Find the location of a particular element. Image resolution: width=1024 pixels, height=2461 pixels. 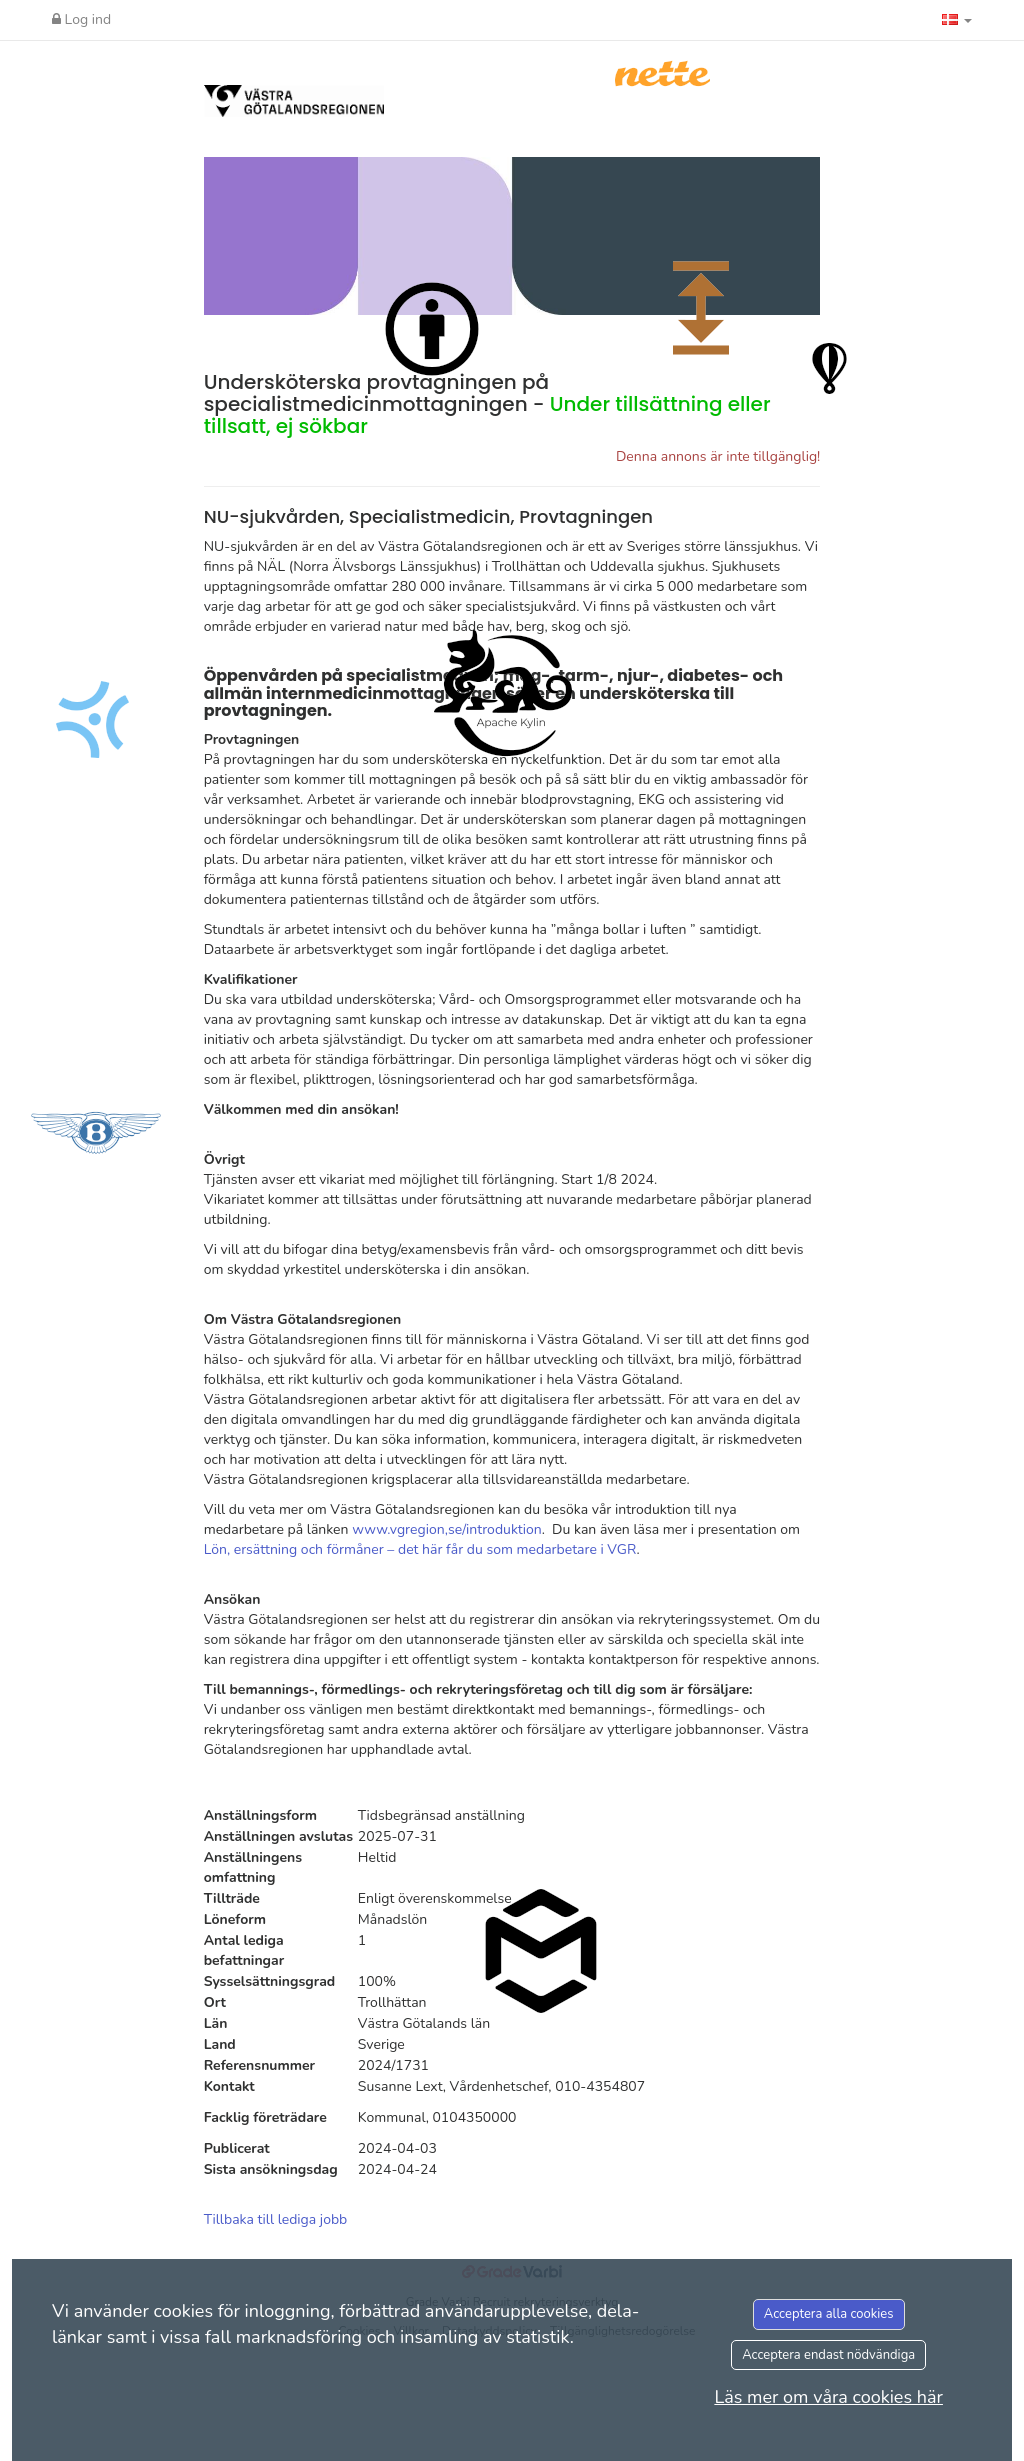

mailtrap email testing service logo is located at coordinates (541, 1951).